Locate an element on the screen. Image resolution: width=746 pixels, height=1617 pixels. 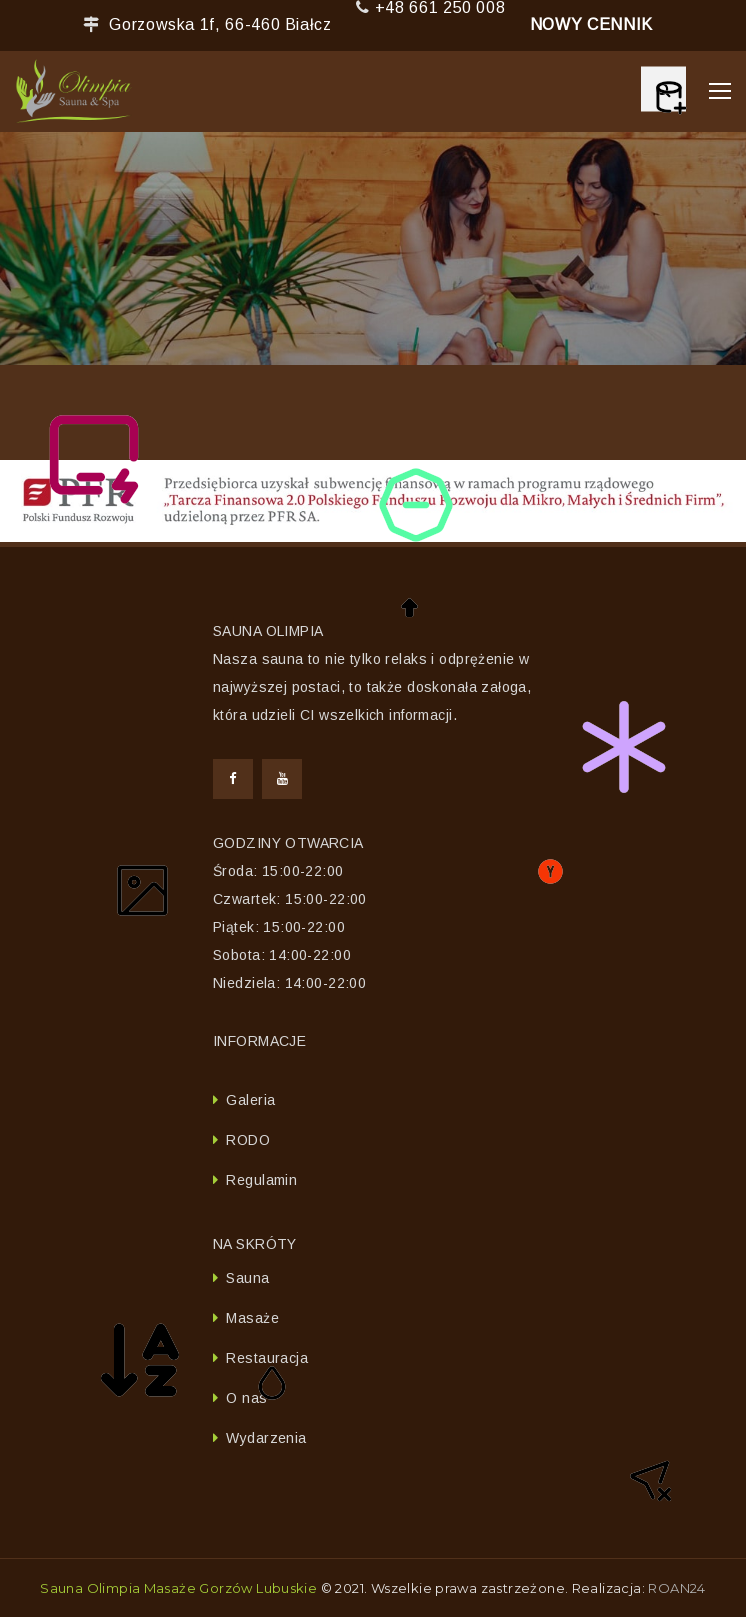
add a new database or storage container is located at coordinates (669, 97).